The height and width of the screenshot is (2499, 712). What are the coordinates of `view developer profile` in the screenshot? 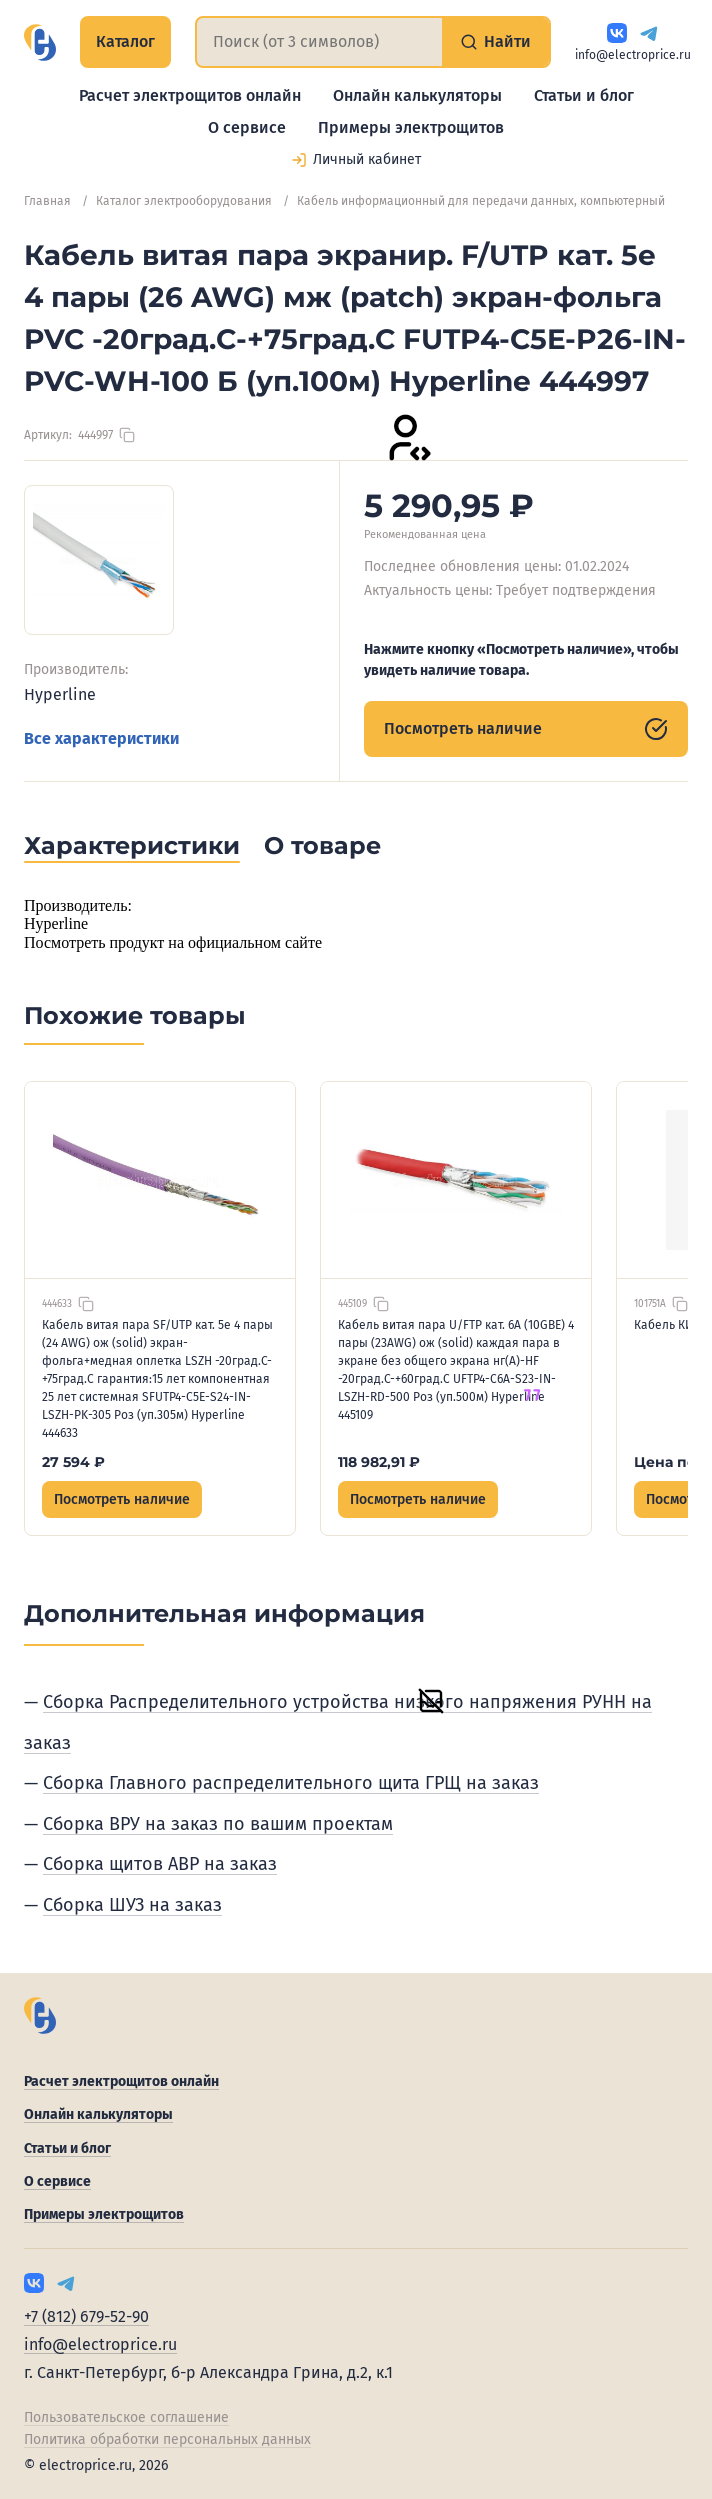 It's located at (405, 437).